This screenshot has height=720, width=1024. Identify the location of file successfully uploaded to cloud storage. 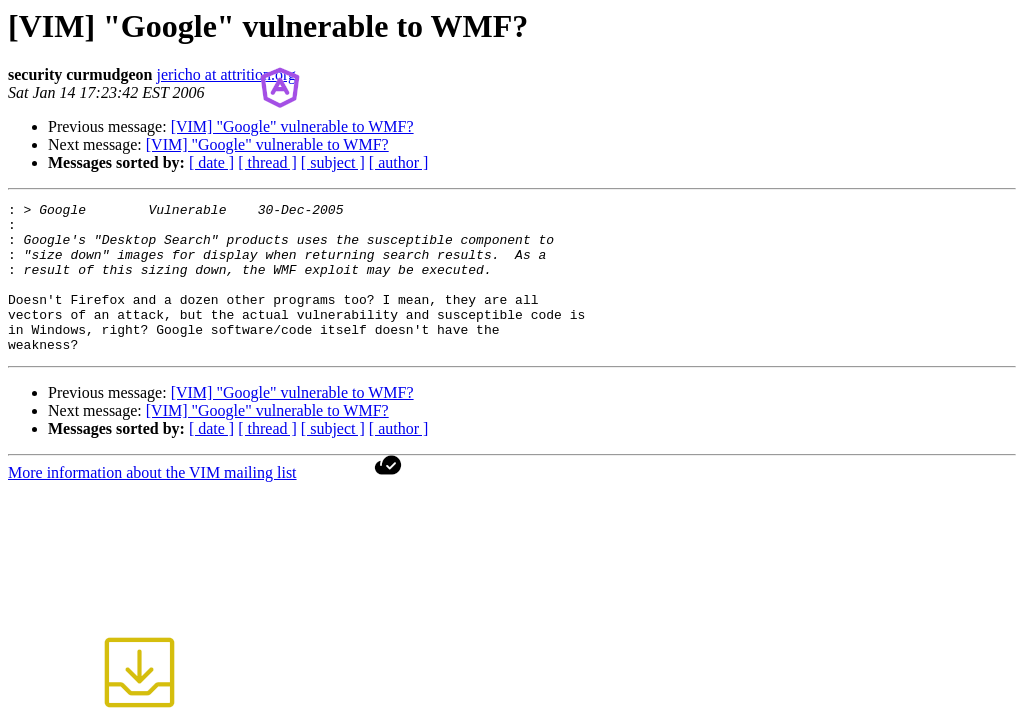
(388, 465).